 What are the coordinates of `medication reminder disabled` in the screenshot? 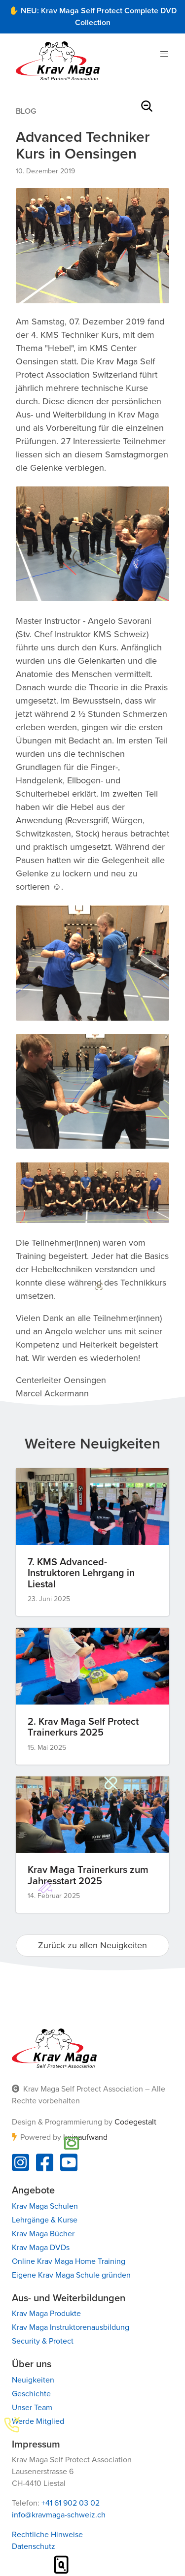 It's located at (111, 1783).